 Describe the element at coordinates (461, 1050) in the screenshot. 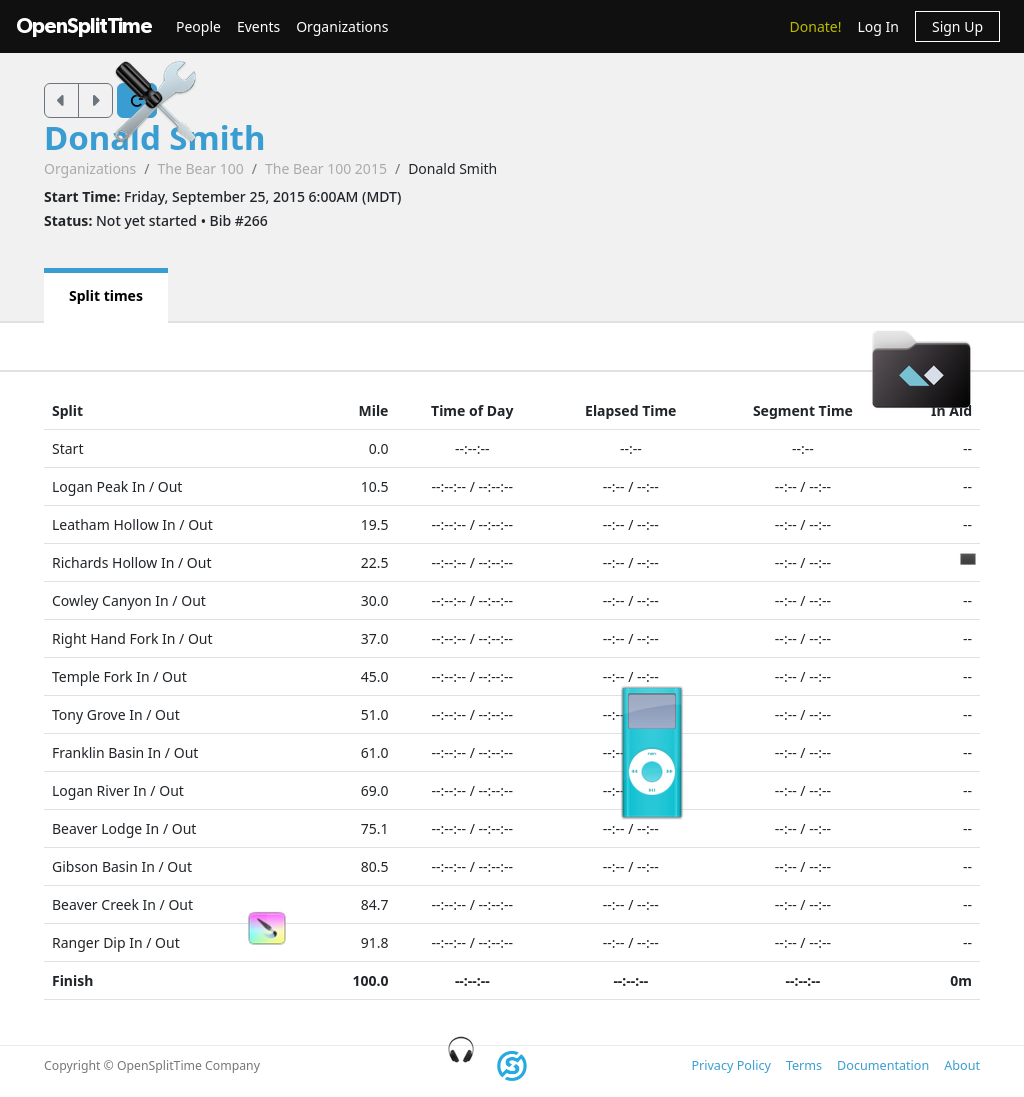

I see `connect bluetooth headphones` at that location.